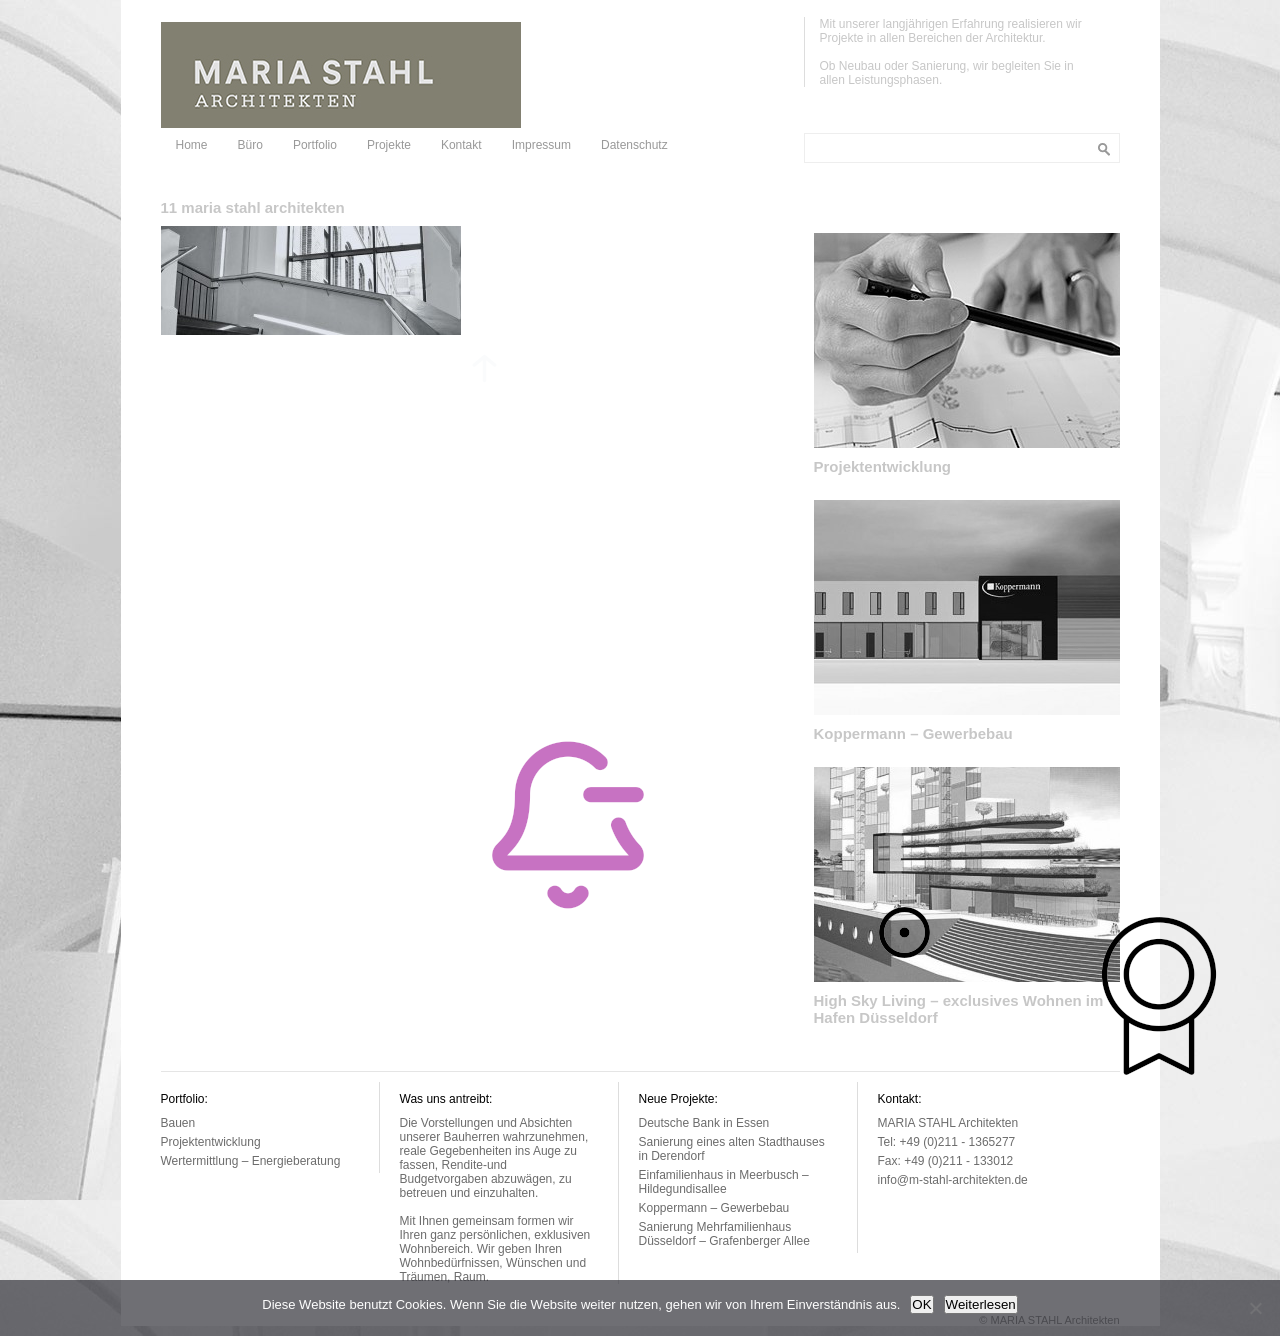 This screenshot has width=1280, height=1336. I want to click on select or mark an item as active, so click(904, 932).